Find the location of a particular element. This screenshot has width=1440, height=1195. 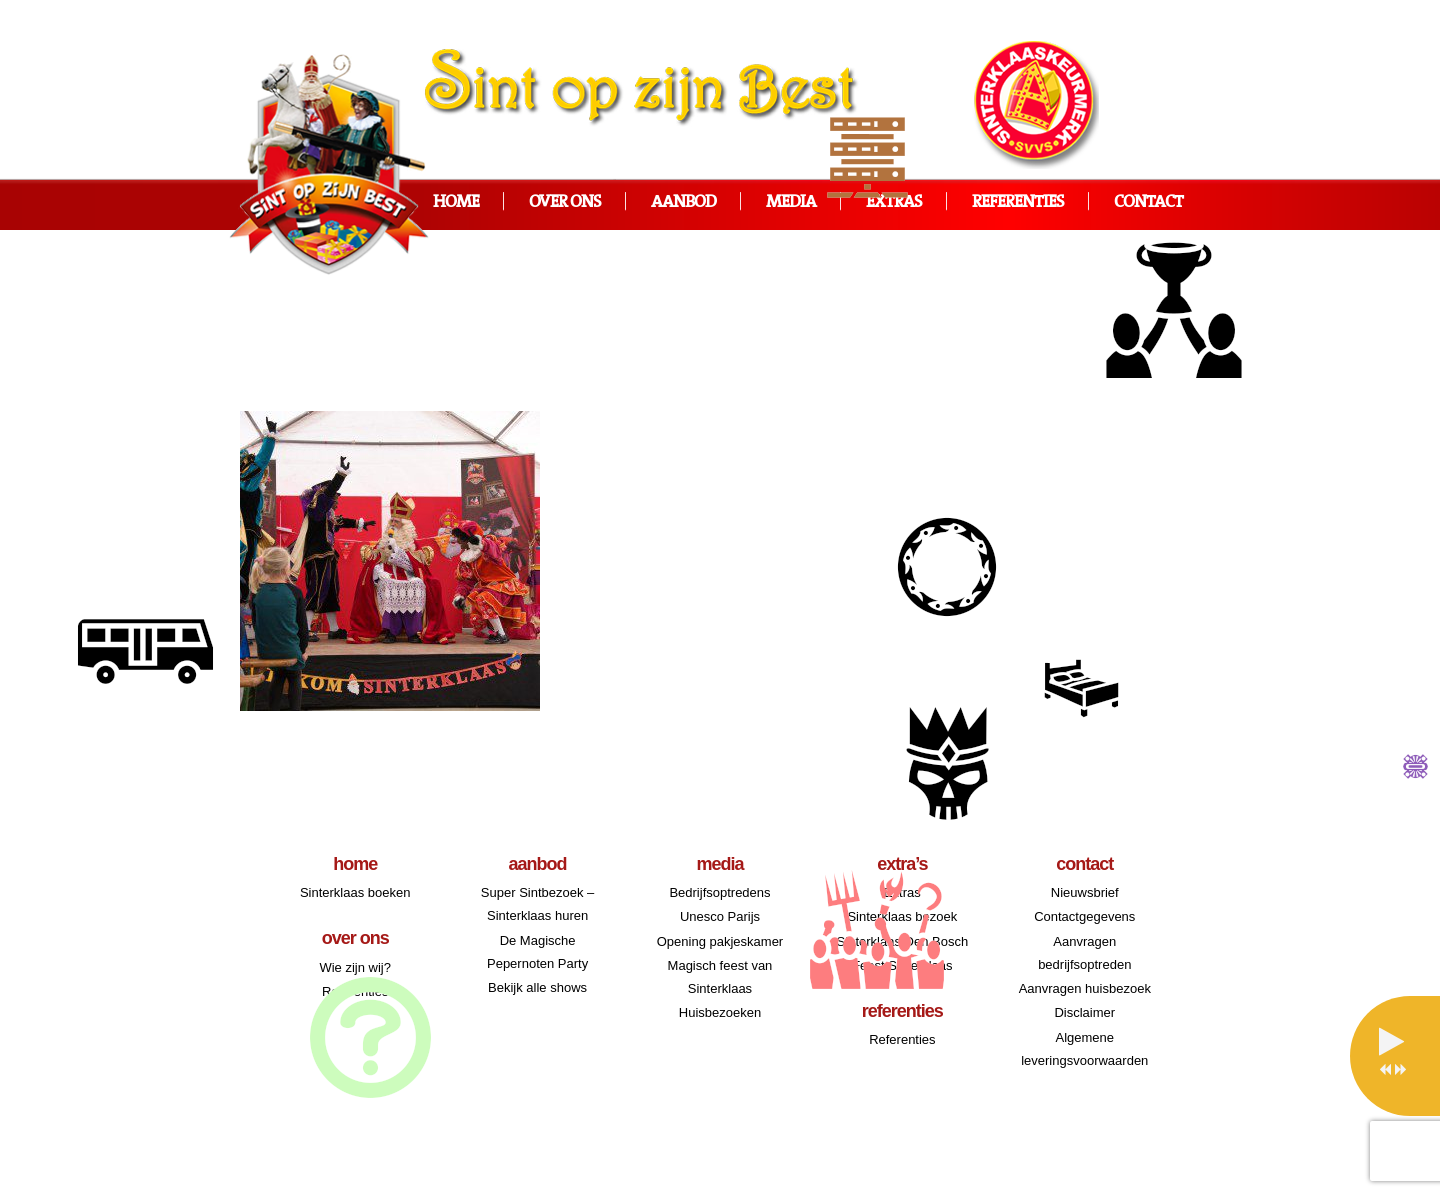

book a hotel or accommodation is located at coordinates (1081, 688).